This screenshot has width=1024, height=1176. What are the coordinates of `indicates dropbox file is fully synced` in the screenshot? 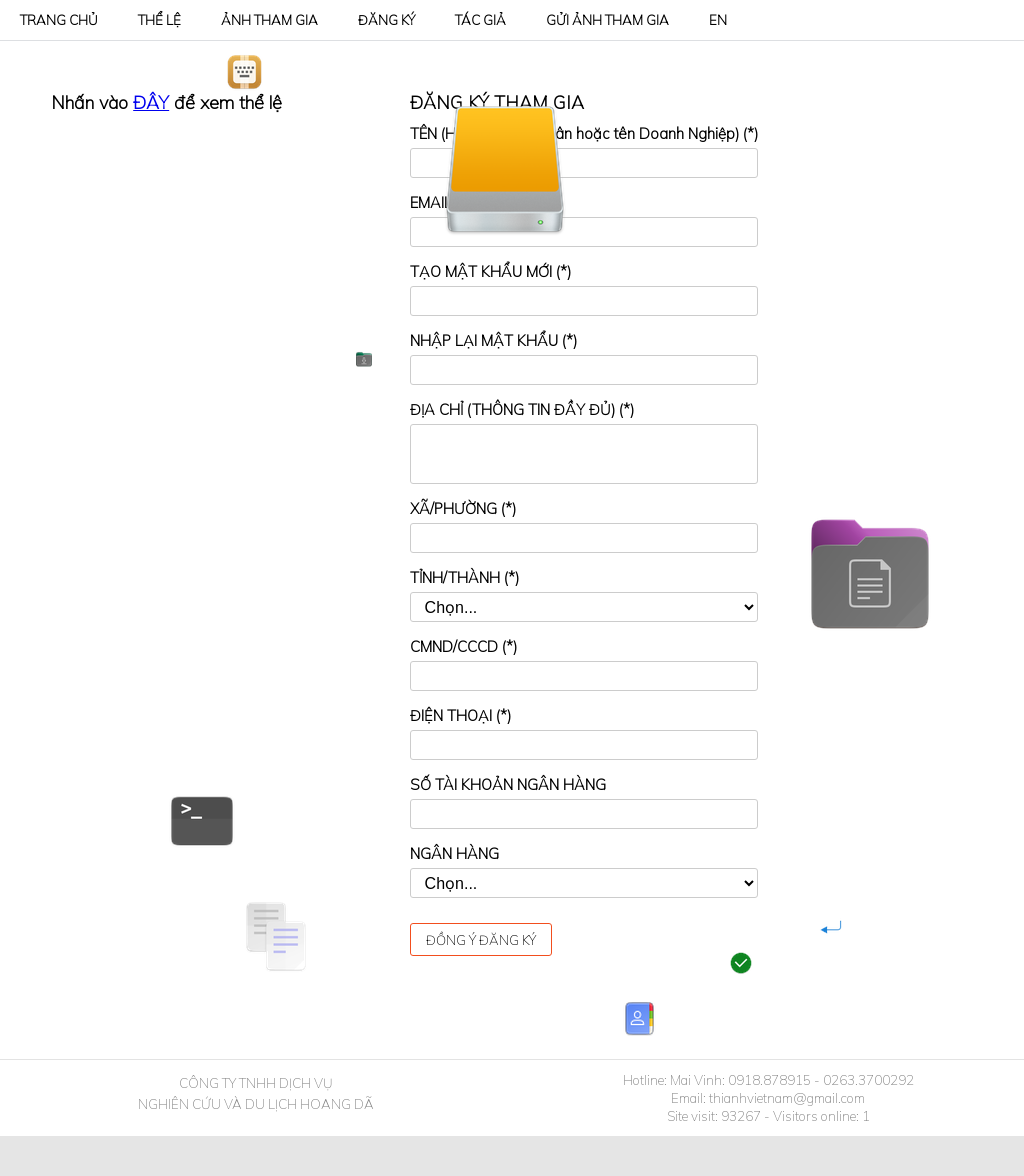 It's located at (741, 963).